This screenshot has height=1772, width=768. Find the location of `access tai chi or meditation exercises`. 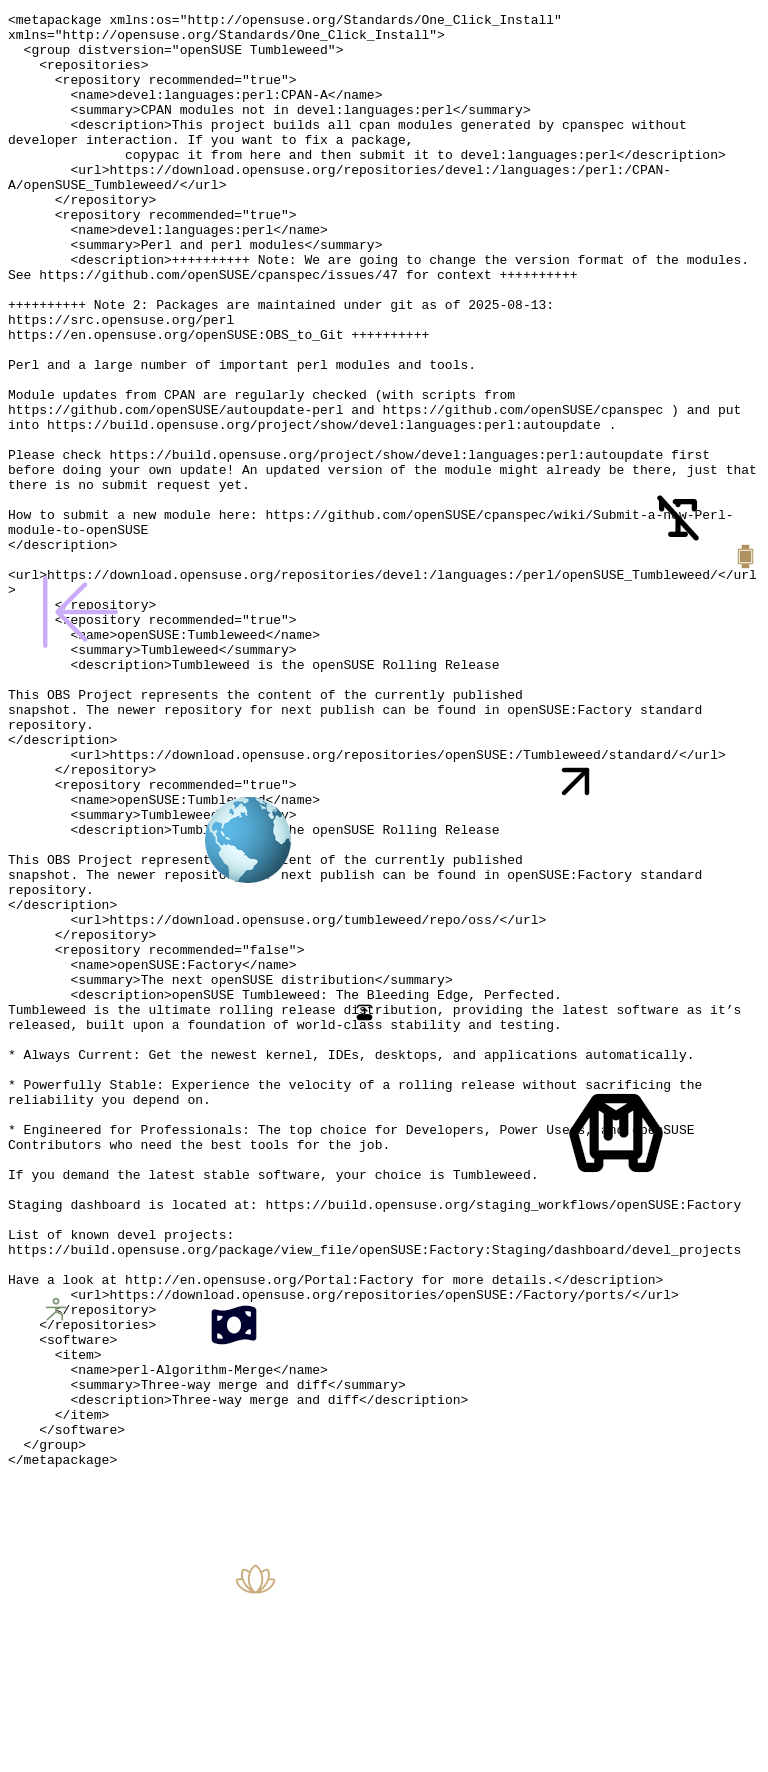

access tai chi or meditation exercises is located at coordinates (56, 1310).